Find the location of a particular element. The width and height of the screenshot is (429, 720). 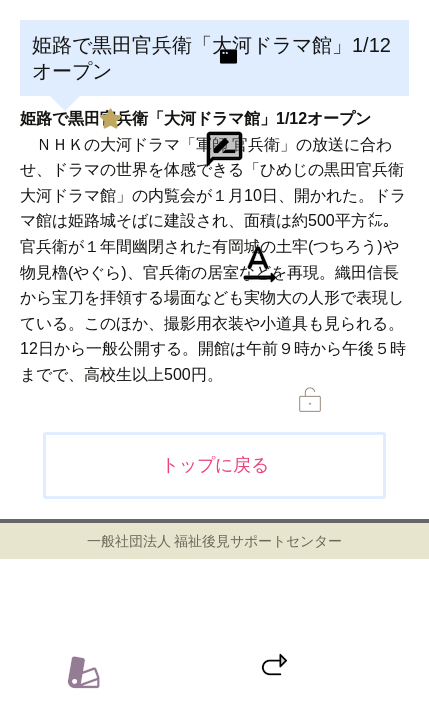

open application window is located at coordinates (228, 56).